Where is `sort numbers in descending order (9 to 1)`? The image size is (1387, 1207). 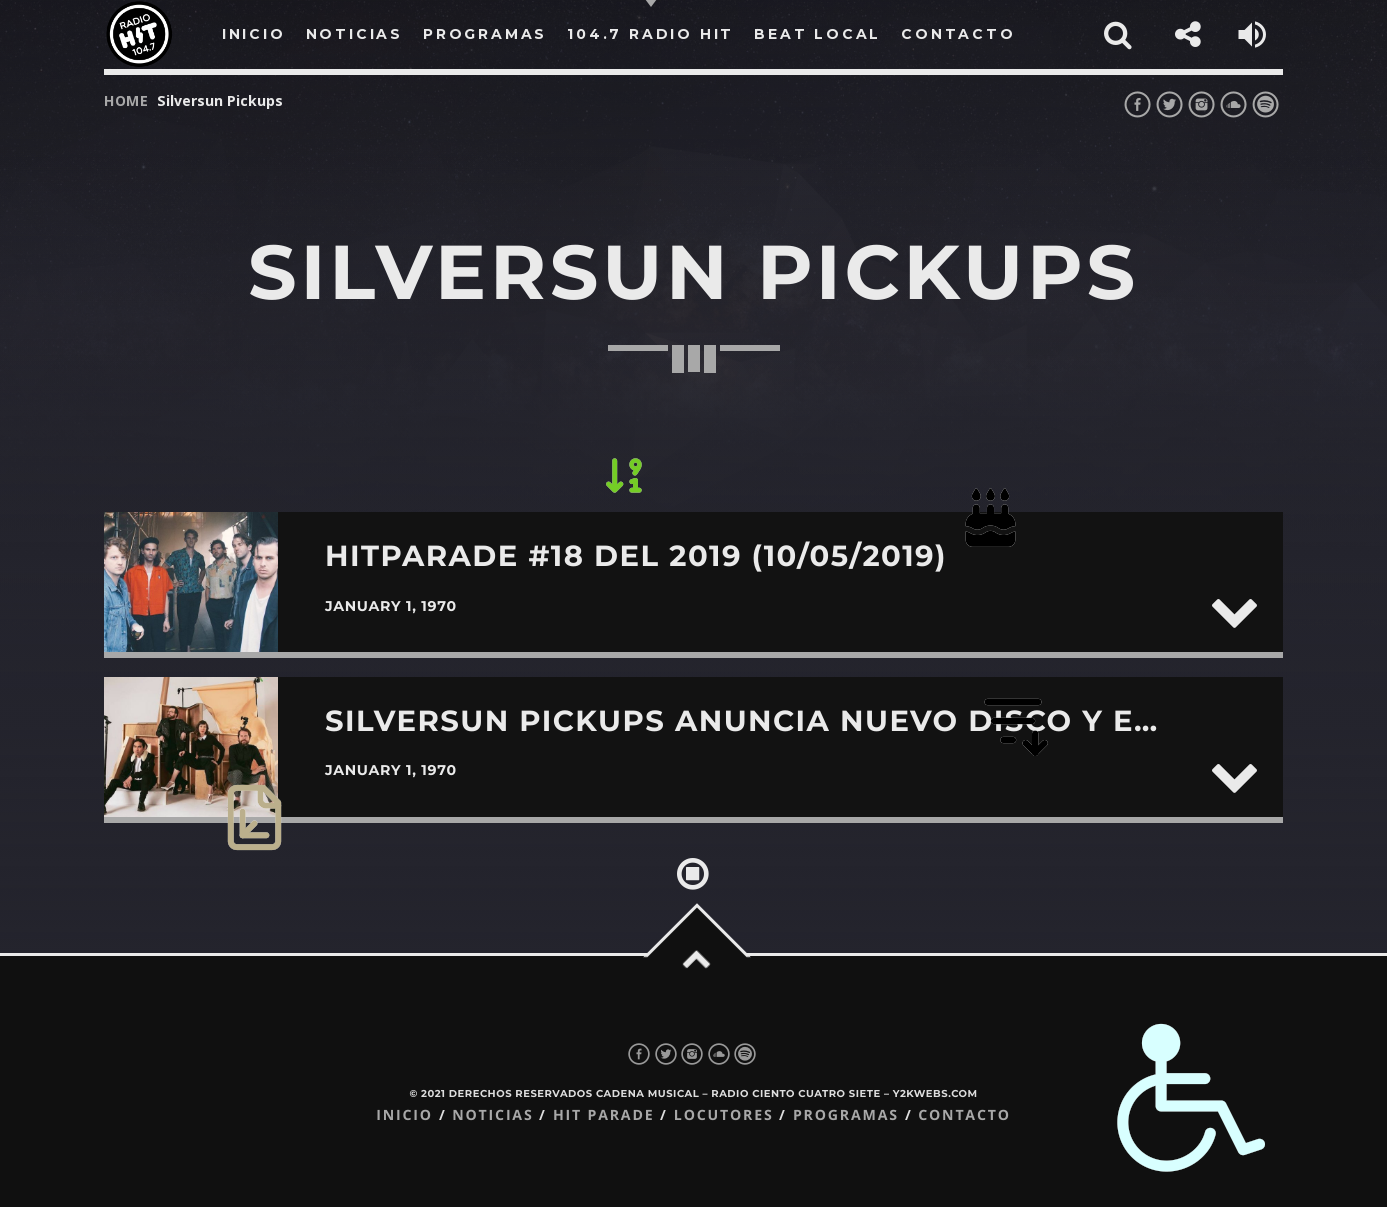
sort numbers in descending order (9 to 1) is located at coordinates (624, 475).